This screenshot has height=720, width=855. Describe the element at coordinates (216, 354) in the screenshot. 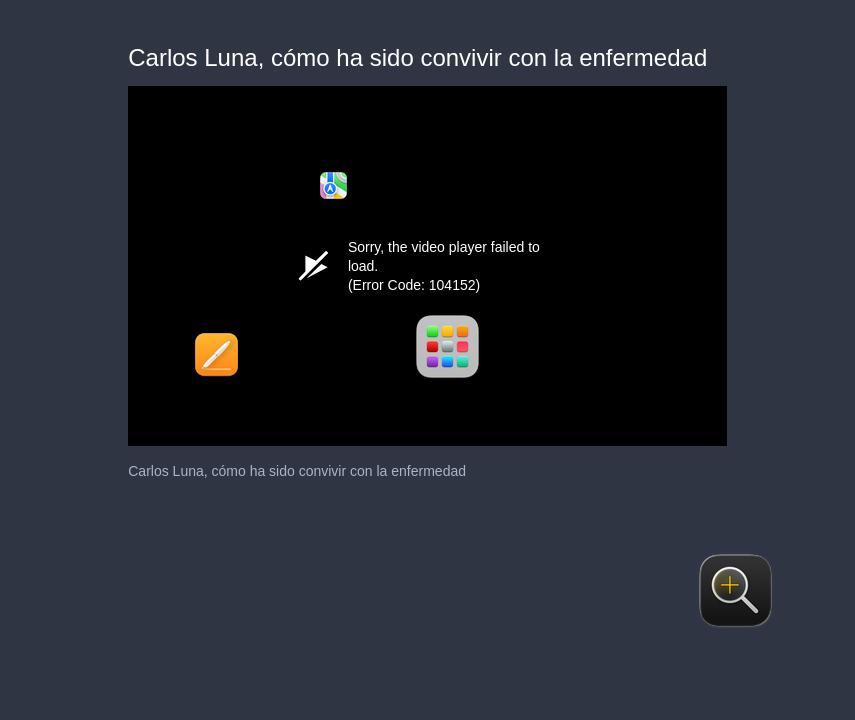

I see `open Apple Pages document editor` at that location.